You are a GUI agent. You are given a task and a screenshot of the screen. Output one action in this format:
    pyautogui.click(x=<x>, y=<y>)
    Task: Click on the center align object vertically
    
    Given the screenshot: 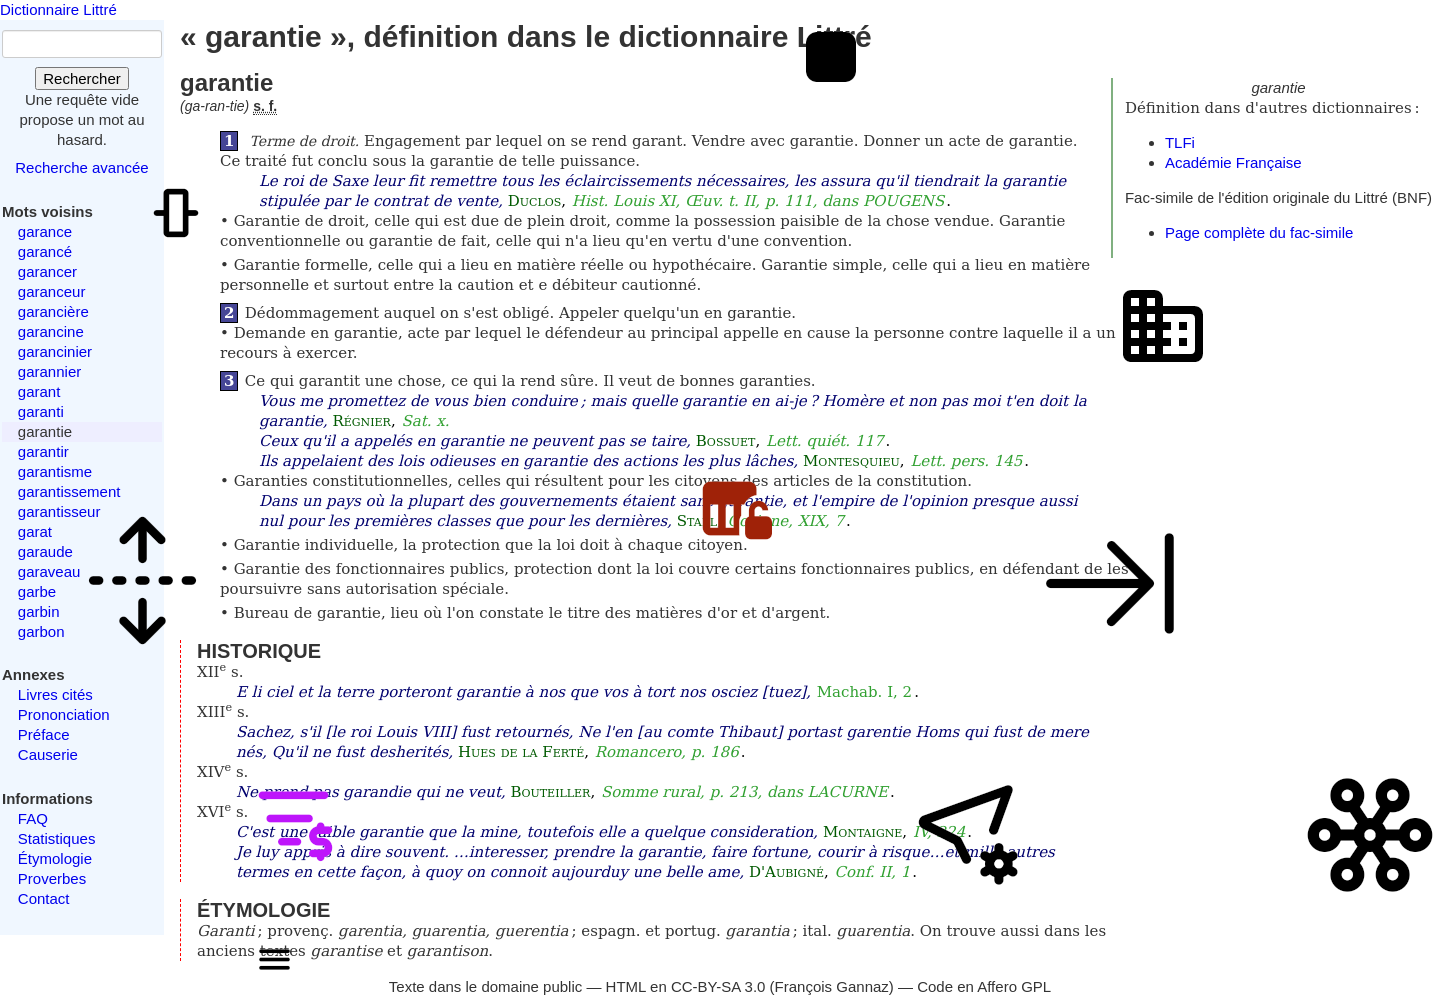 What is the action you would take?
    pyautogui.click(x=176, y=213)
    